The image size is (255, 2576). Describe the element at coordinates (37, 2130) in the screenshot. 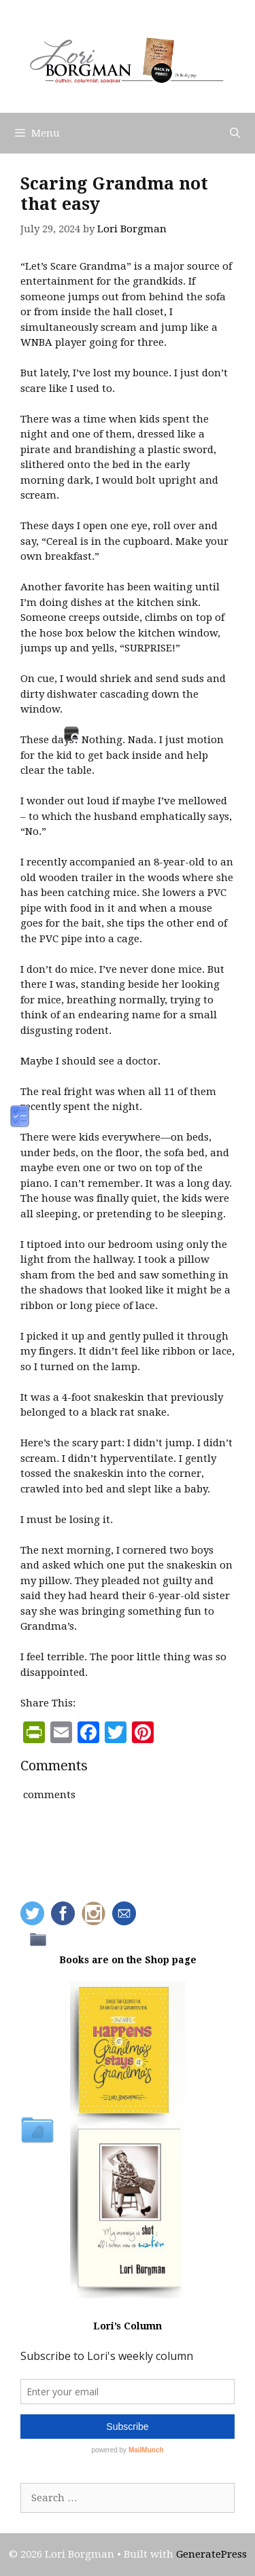

I see `open affinity publisher project folder` at that location.